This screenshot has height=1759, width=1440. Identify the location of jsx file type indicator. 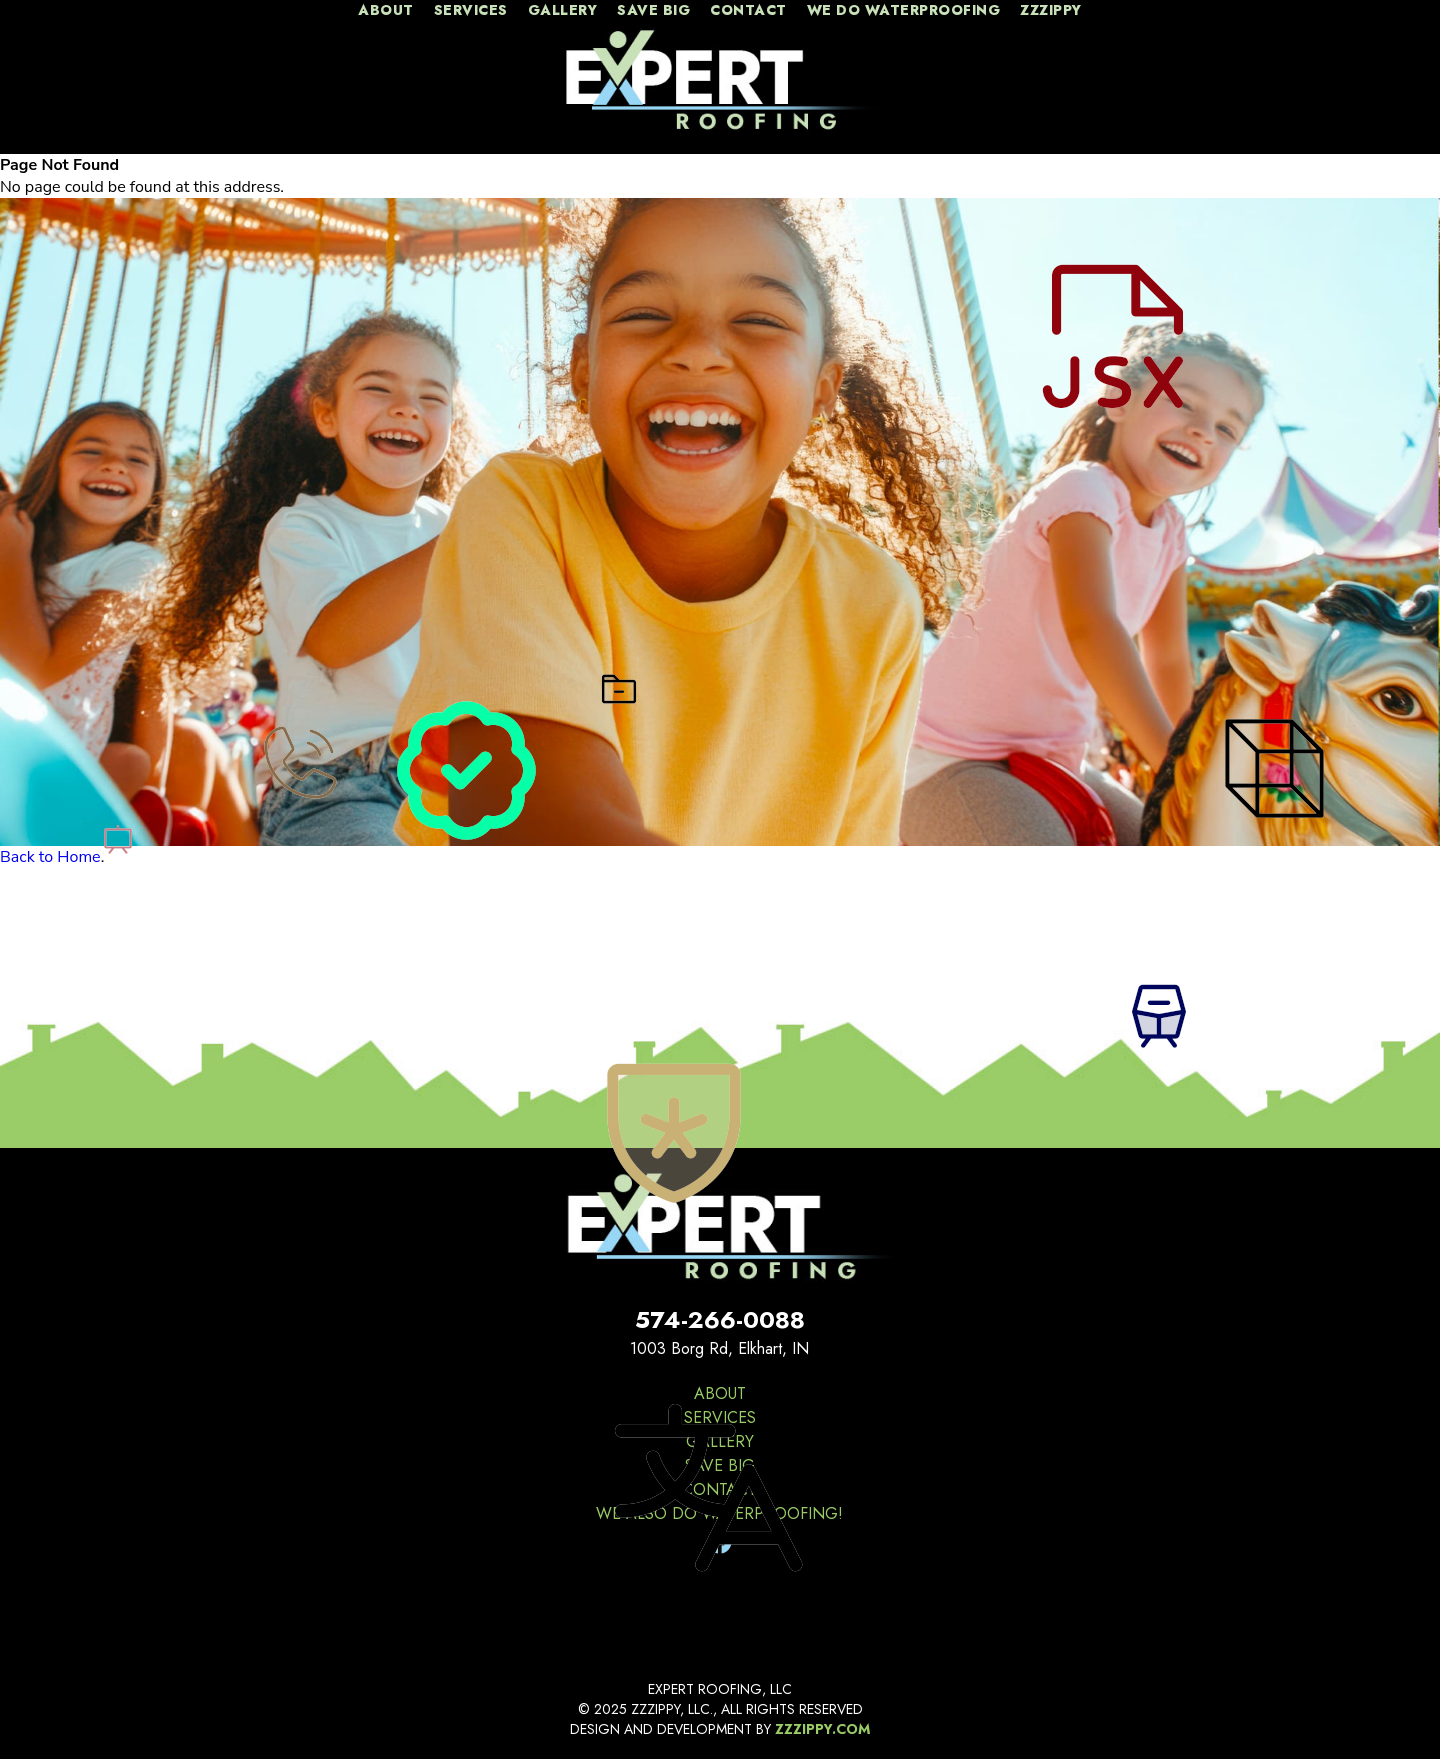
(1117, 342).